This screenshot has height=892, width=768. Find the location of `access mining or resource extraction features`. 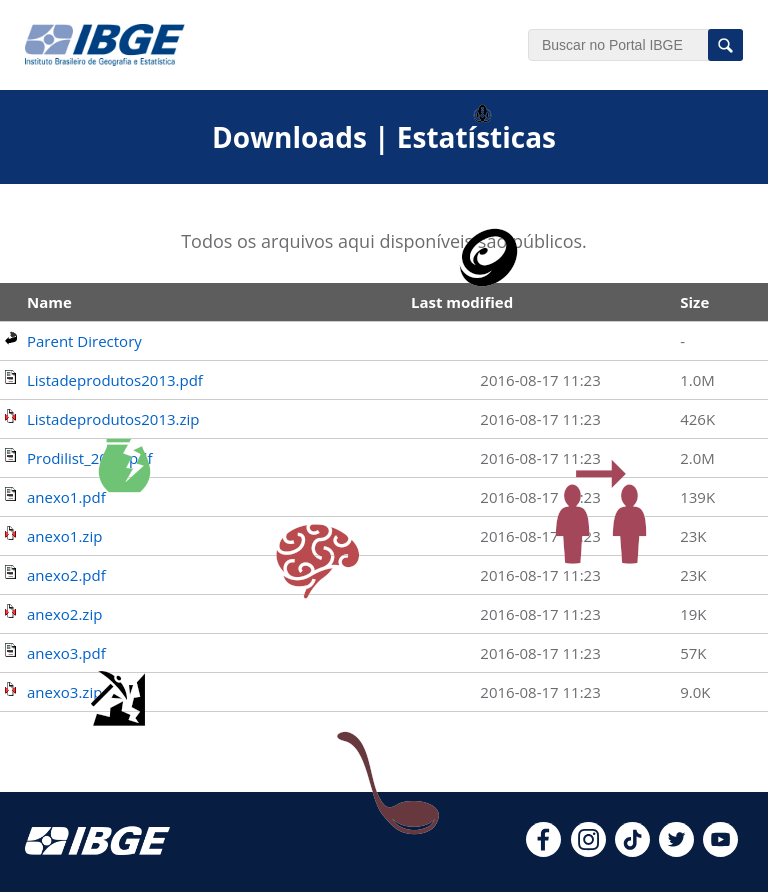

access mining or resource extraction features is located at coordinates (117, 698).